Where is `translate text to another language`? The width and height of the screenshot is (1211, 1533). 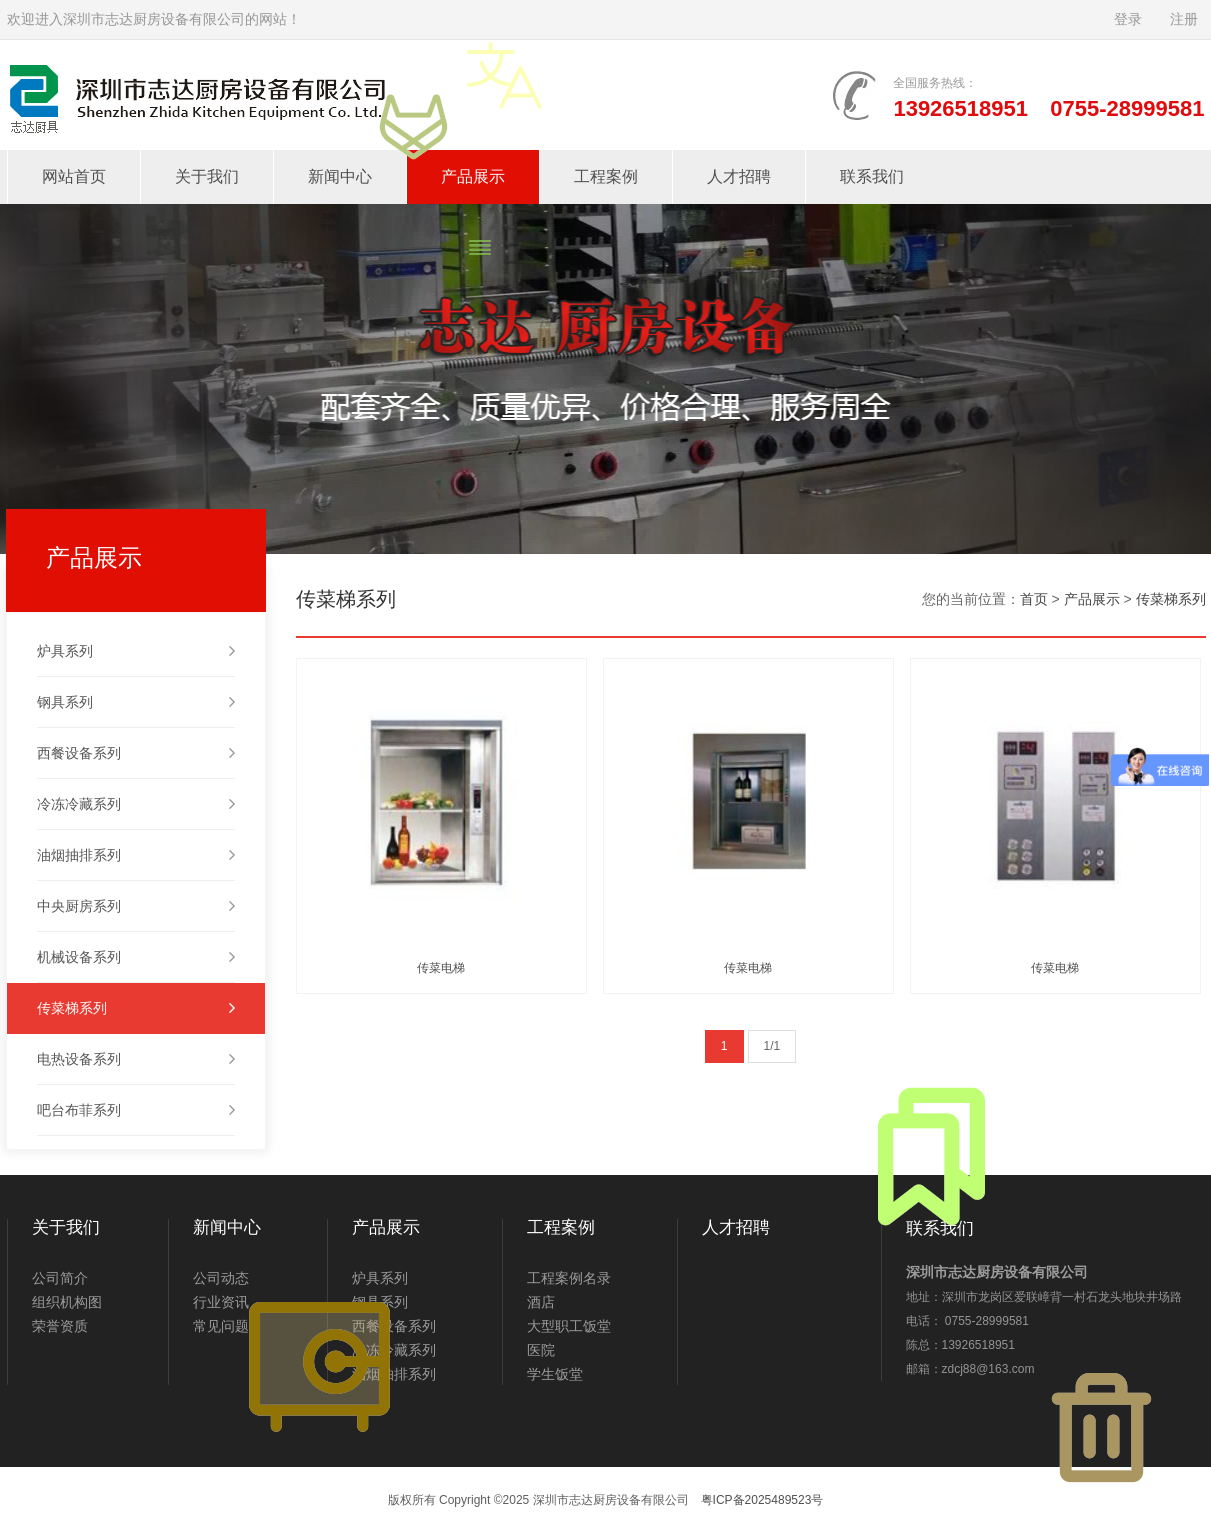
translate text to another language is located at coordinates (501, 76).